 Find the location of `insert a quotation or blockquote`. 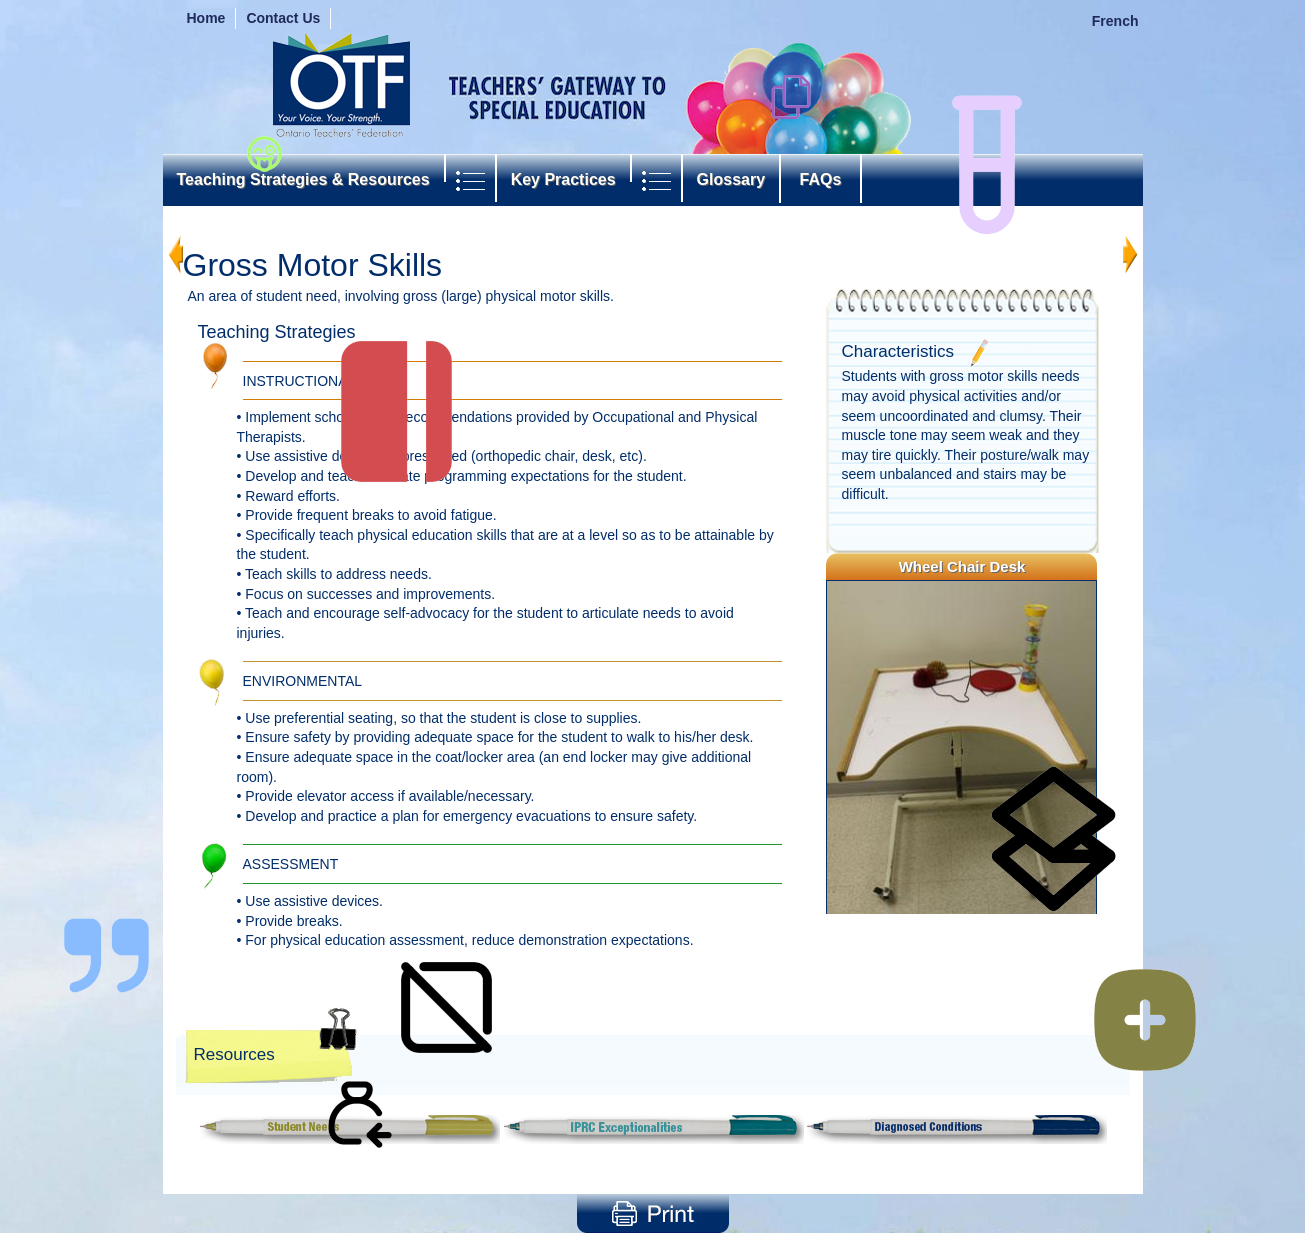

insert a quotation or blockquote is located at coordinates (106, 955).